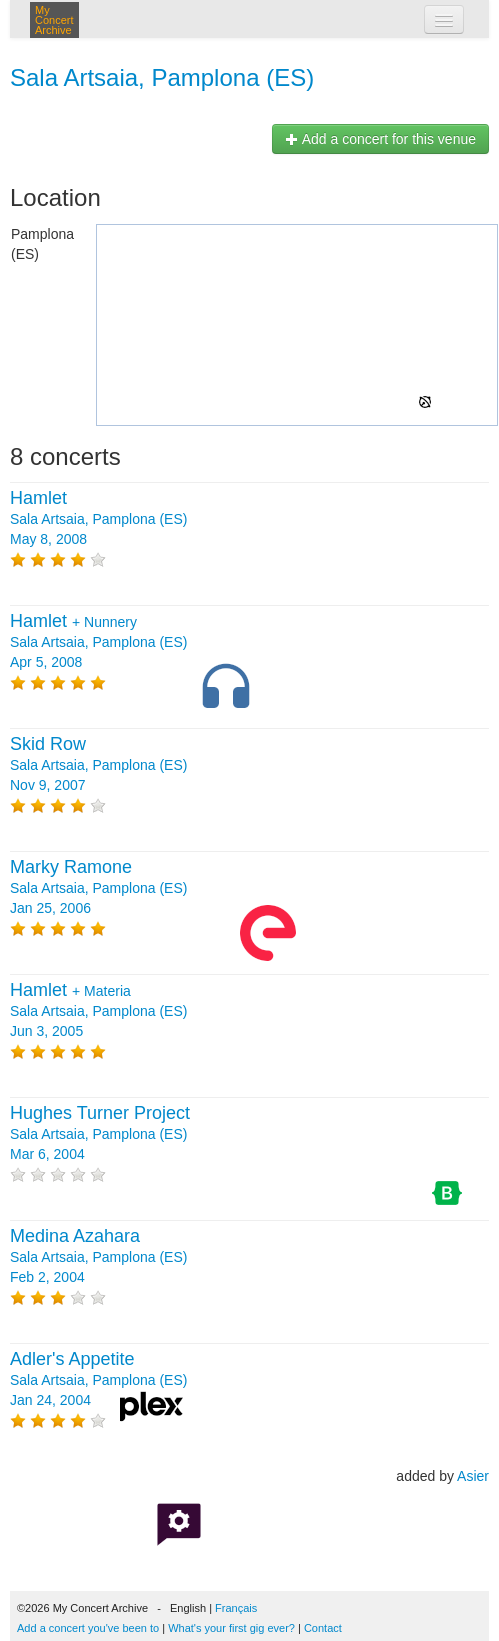  Describe the element at coordinates (447, 1193) in the screenshot. I see `Bootstrap framework logo` at that location.